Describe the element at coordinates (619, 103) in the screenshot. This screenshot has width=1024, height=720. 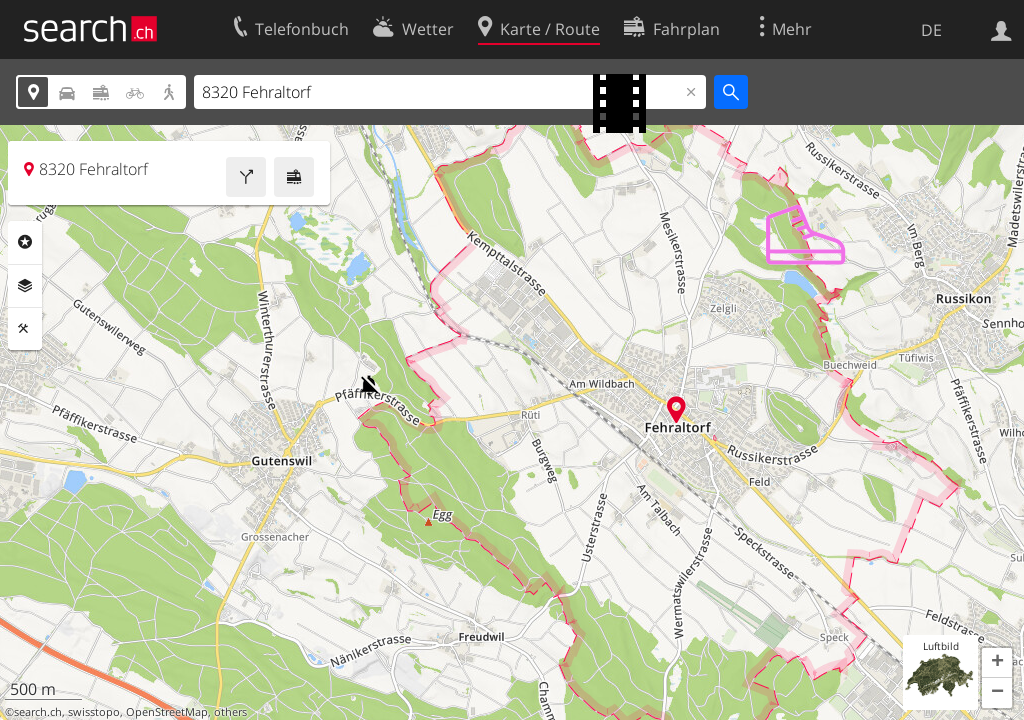
I see `access movies or theater showtimes` at that location.